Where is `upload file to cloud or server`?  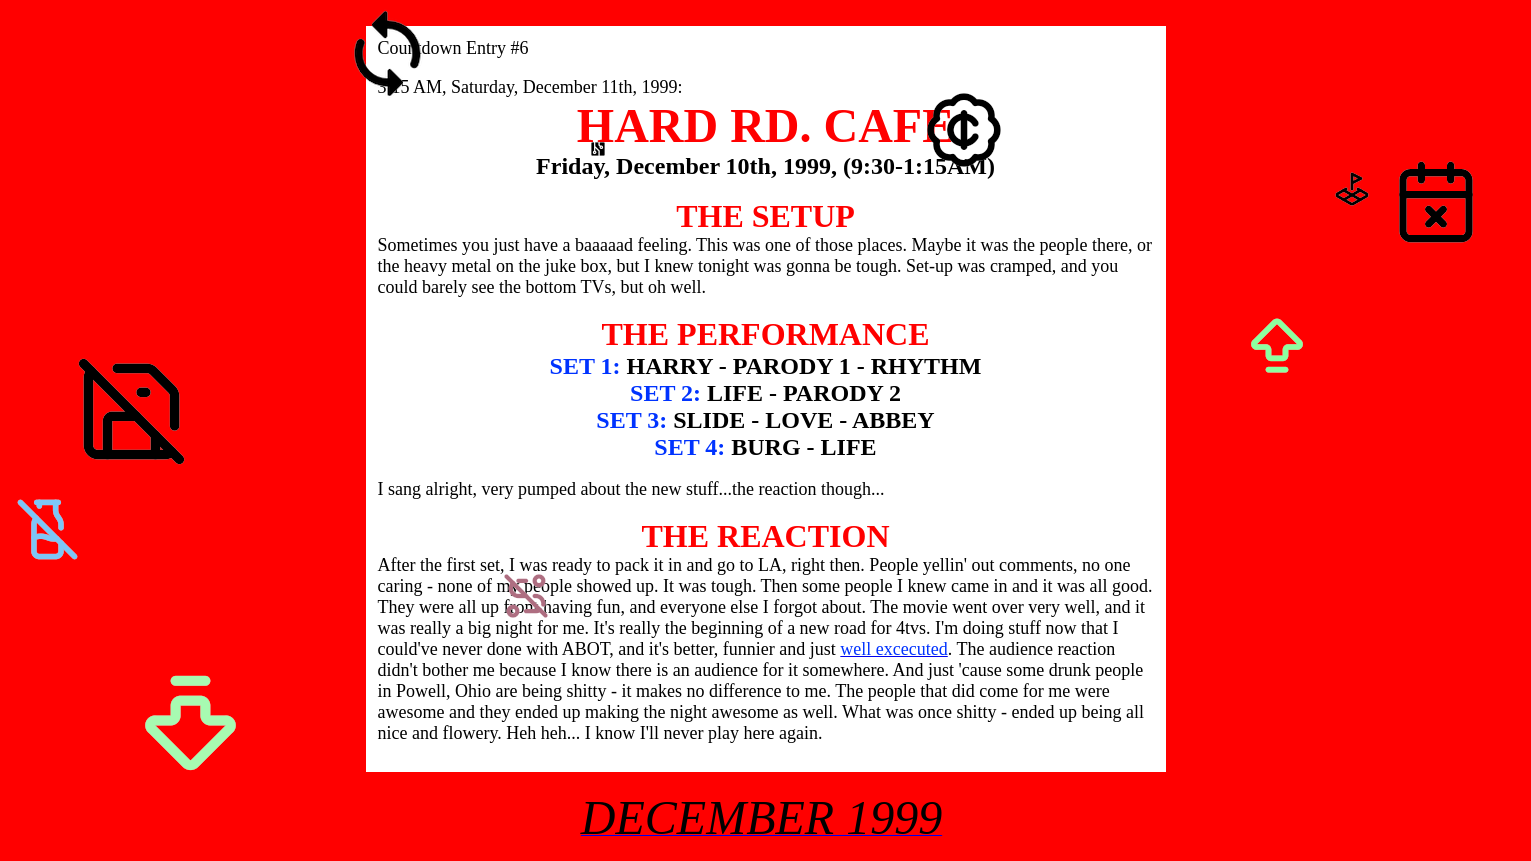
upload file to cloud or server is located at coordinates (1277, 347).